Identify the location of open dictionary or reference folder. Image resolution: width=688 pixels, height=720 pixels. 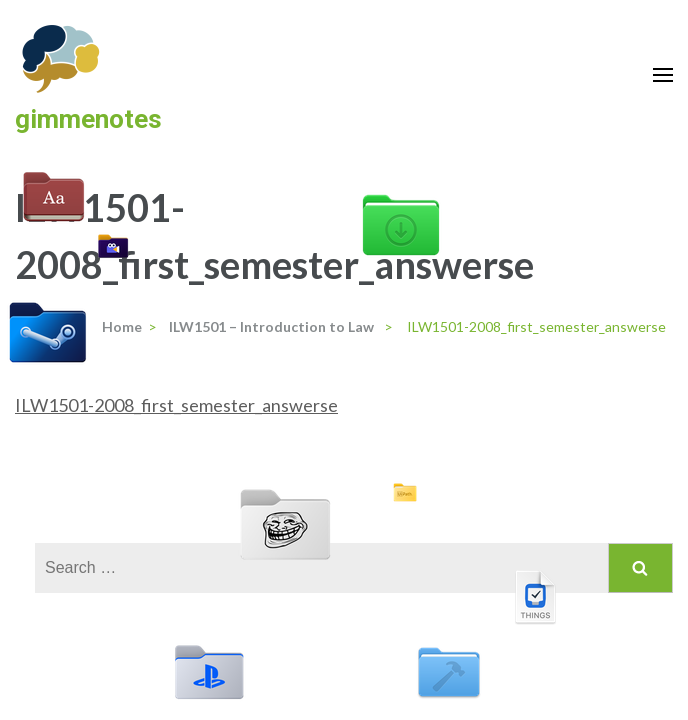
(53, 197).